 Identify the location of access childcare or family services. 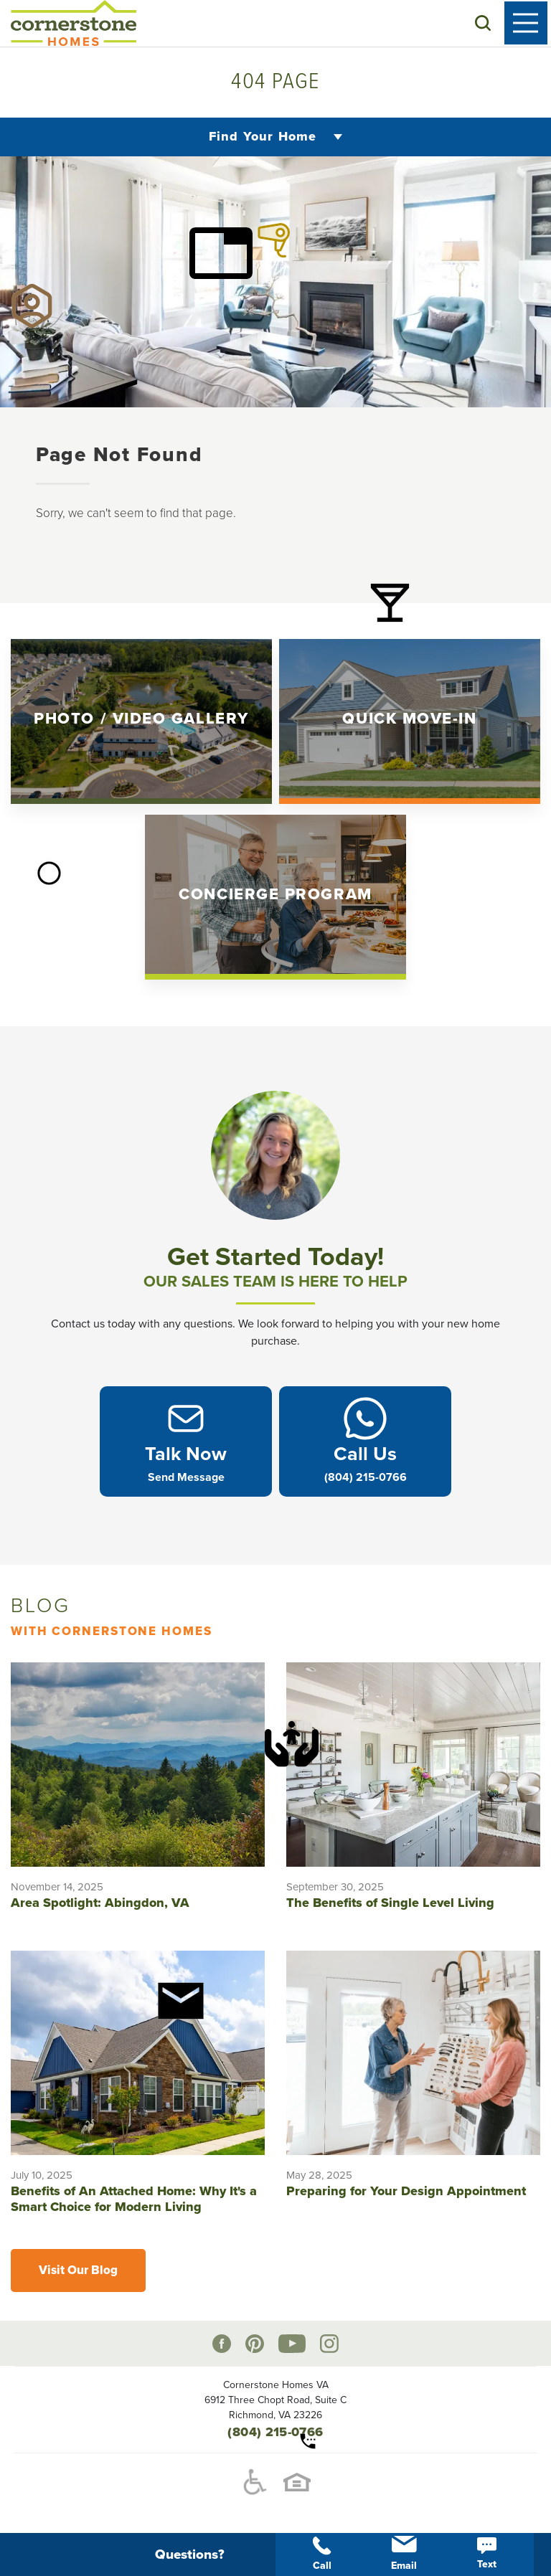
(291, 1745).